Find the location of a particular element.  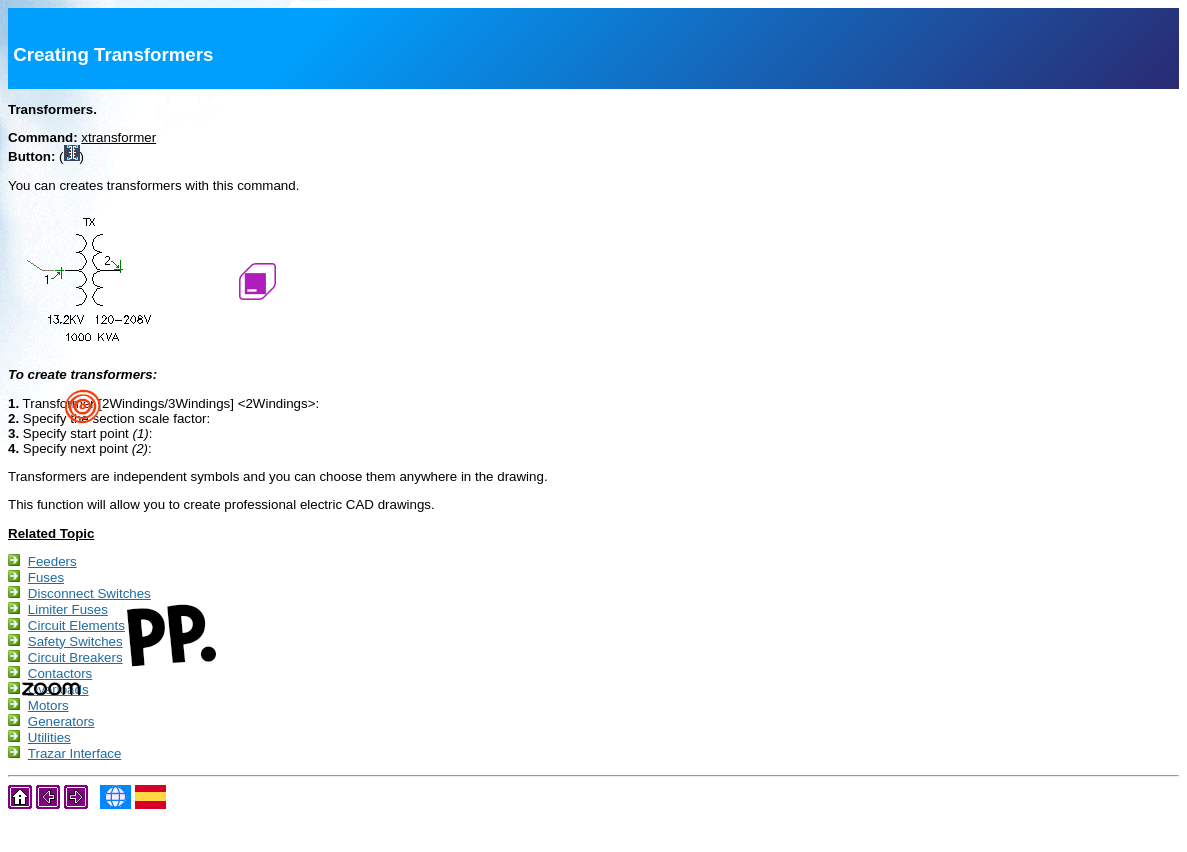

open Zoom video conferencing app is located at coordinates (51, 689).